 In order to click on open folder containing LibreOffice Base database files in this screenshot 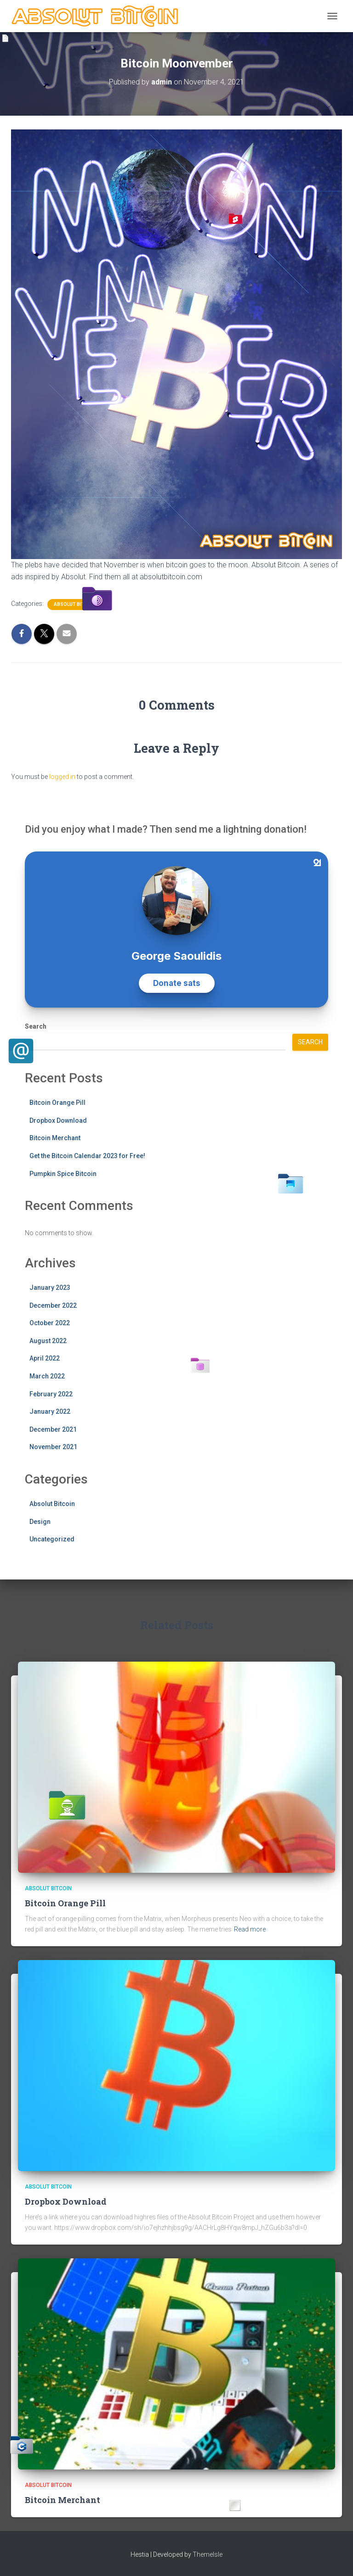, I will do `click(200, 1366)`.